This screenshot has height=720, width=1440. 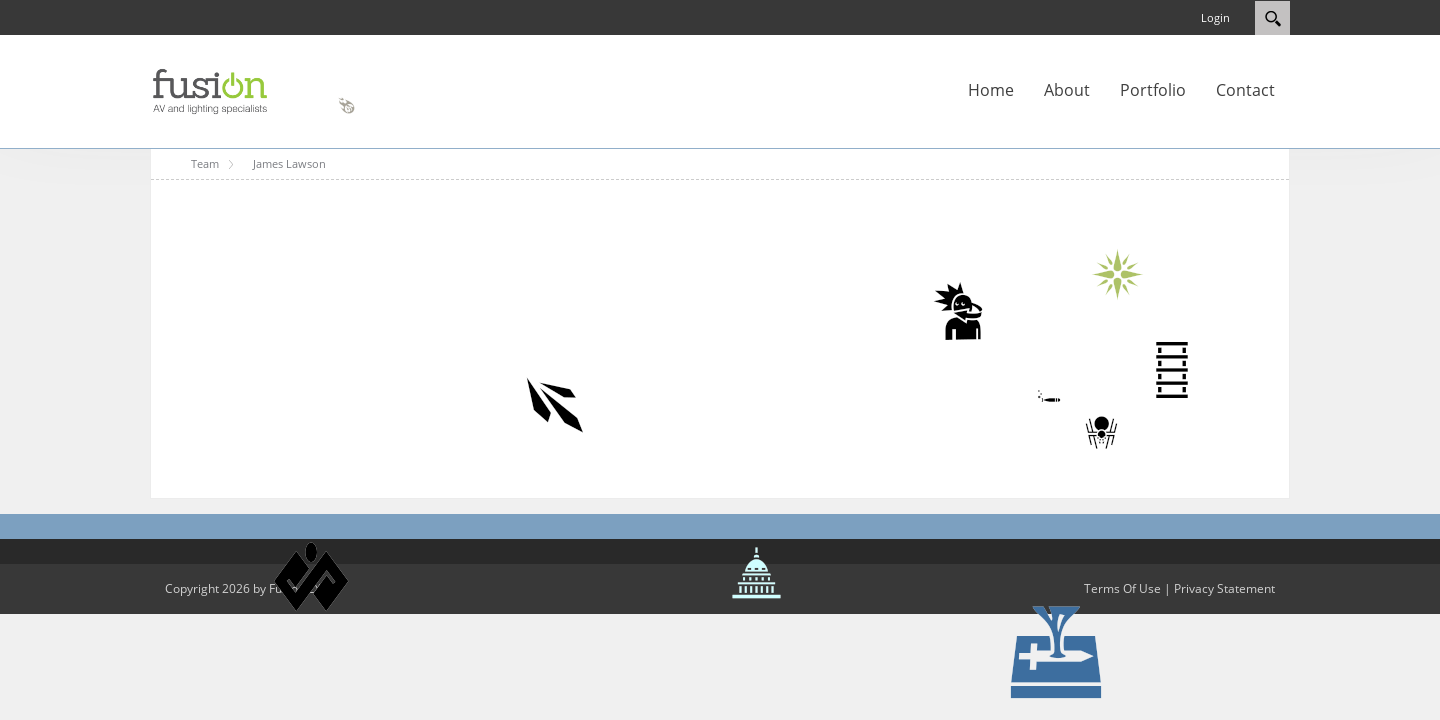 I want to click on indicates a hot streak or trending content, so click(x=346, y=105).